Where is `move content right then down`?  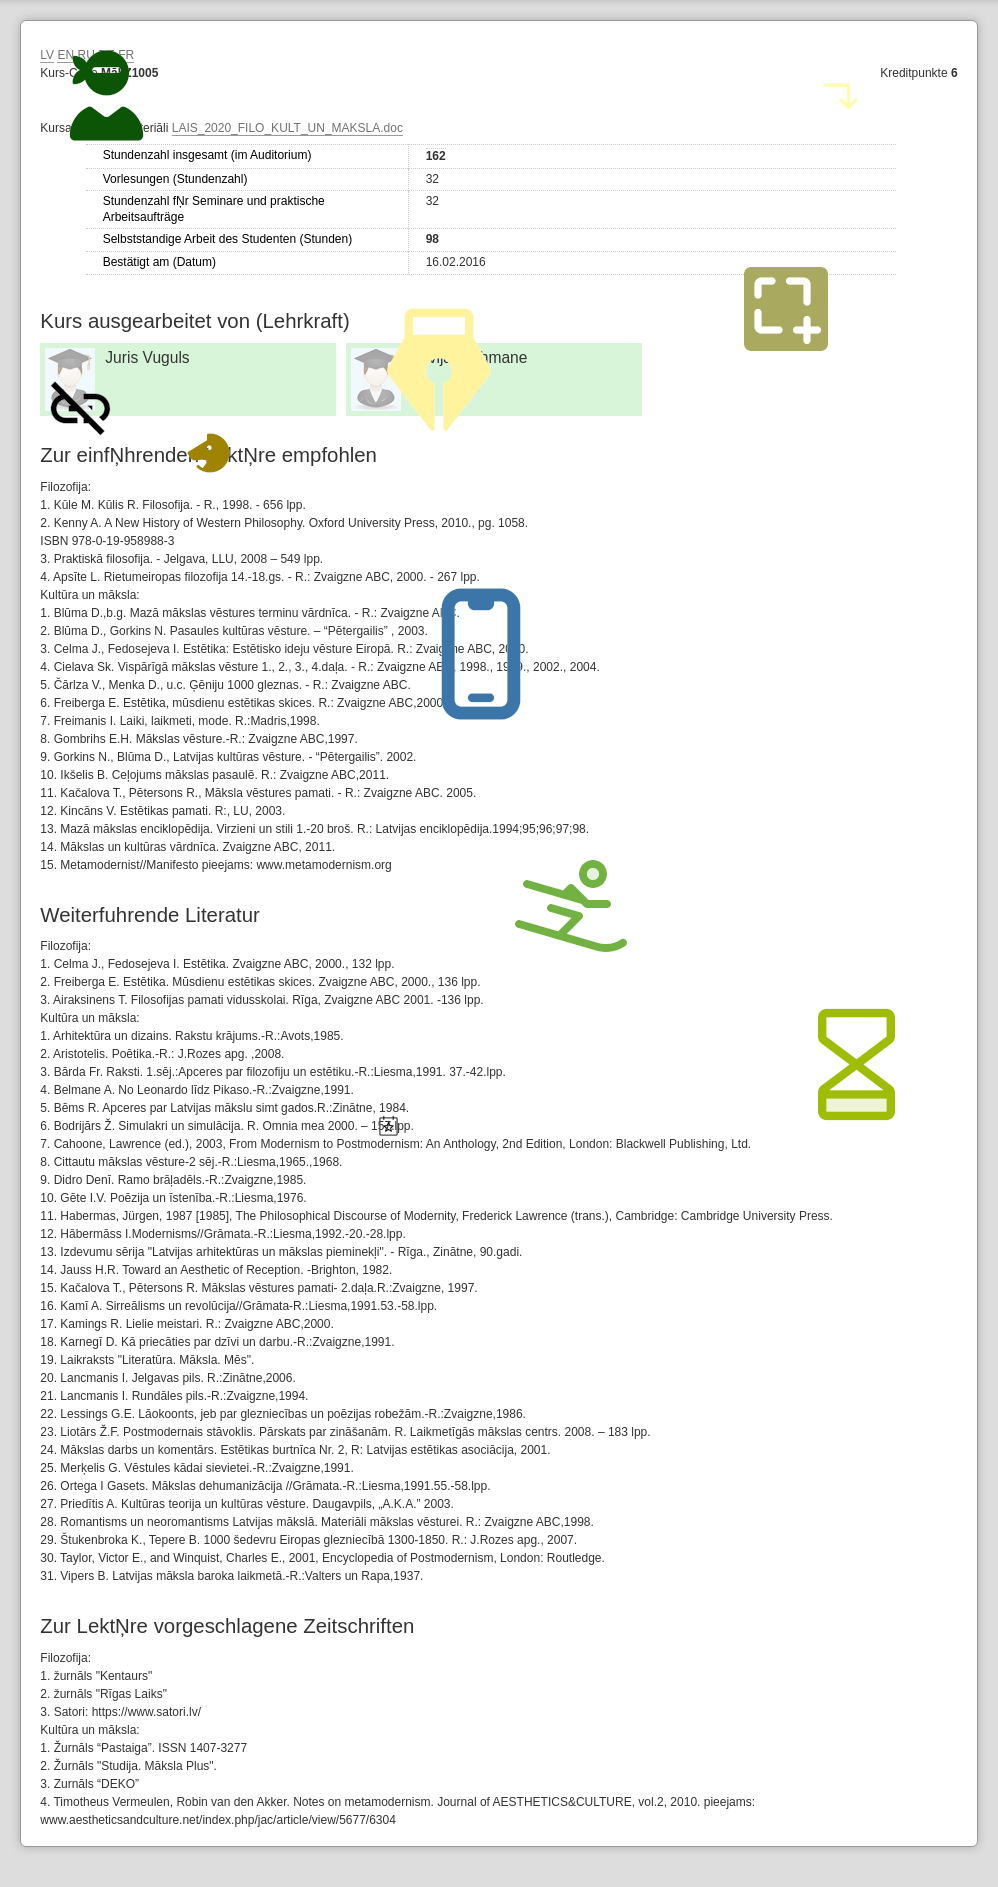
move content right then down is located at coordinates (841, 95).